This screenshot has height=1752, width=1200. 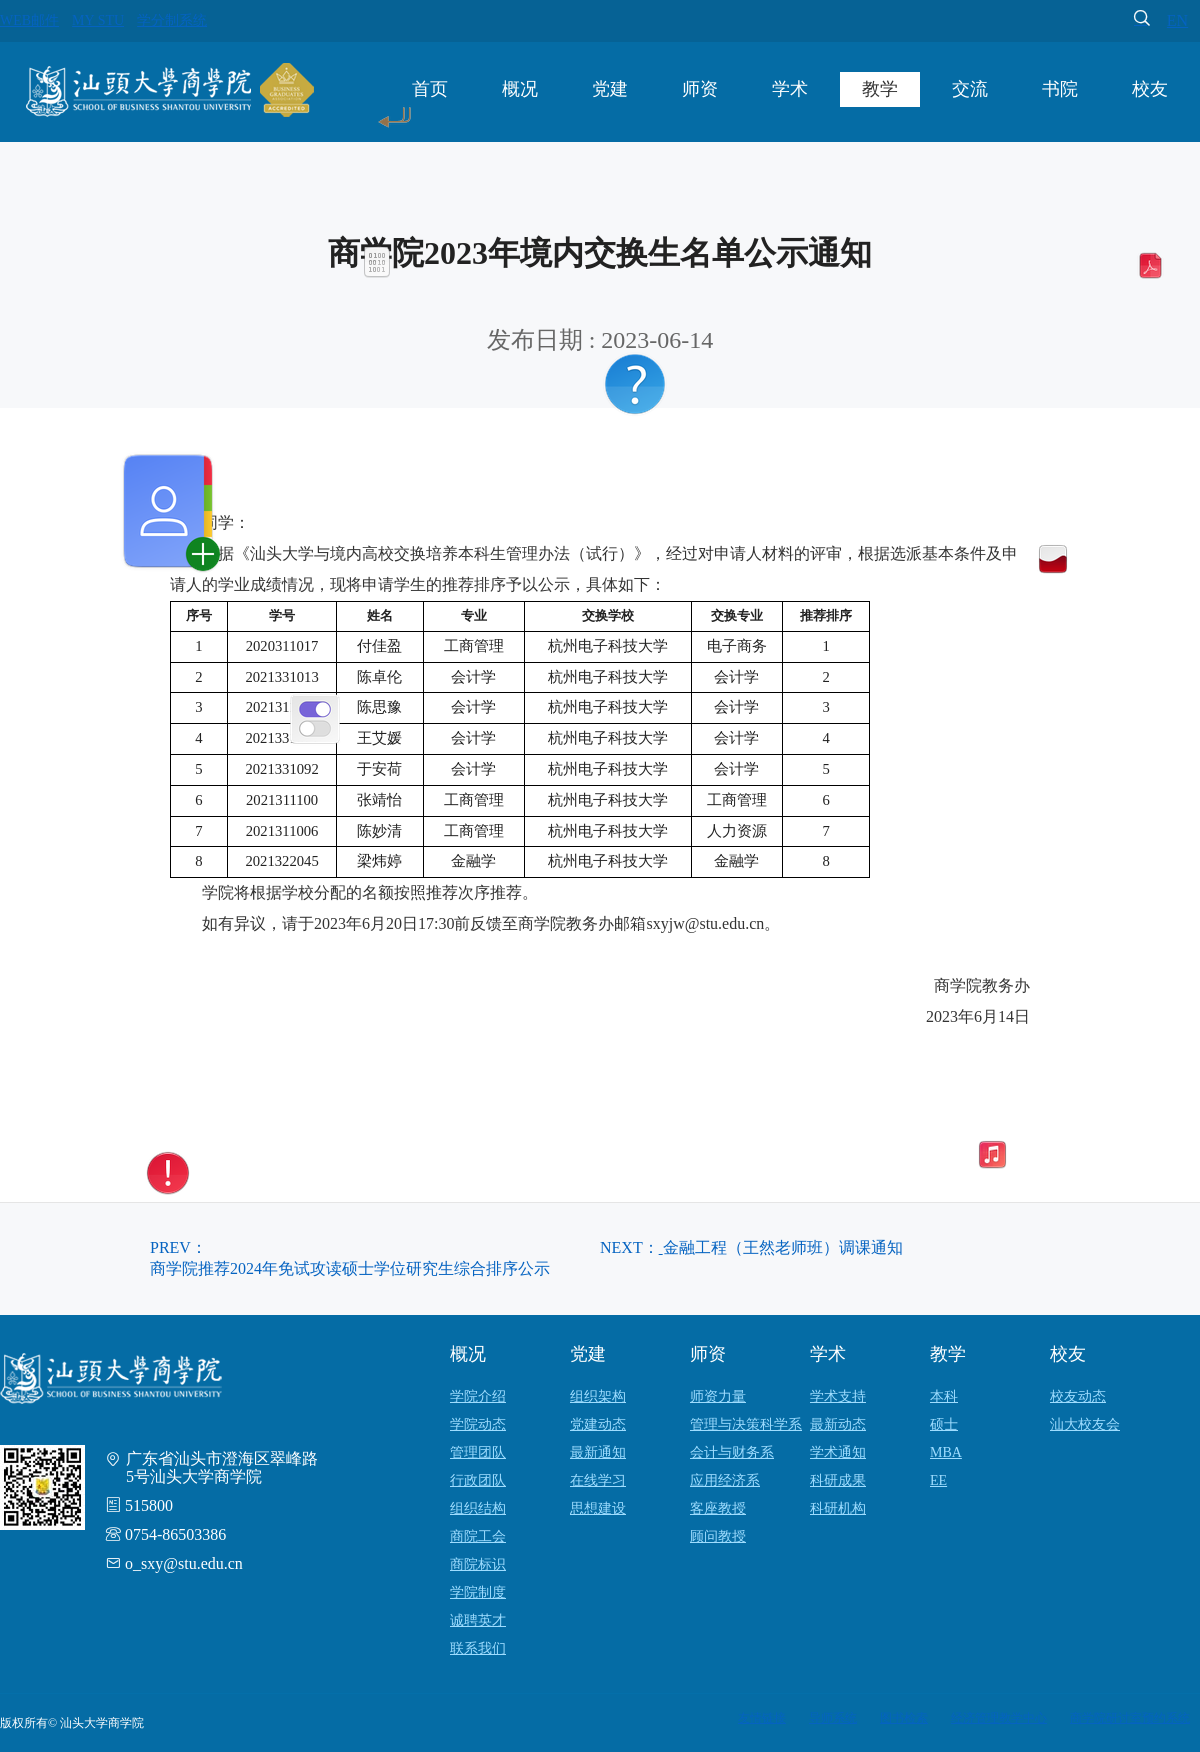 I want to click on add a new contact, so click(x=168, y=511).